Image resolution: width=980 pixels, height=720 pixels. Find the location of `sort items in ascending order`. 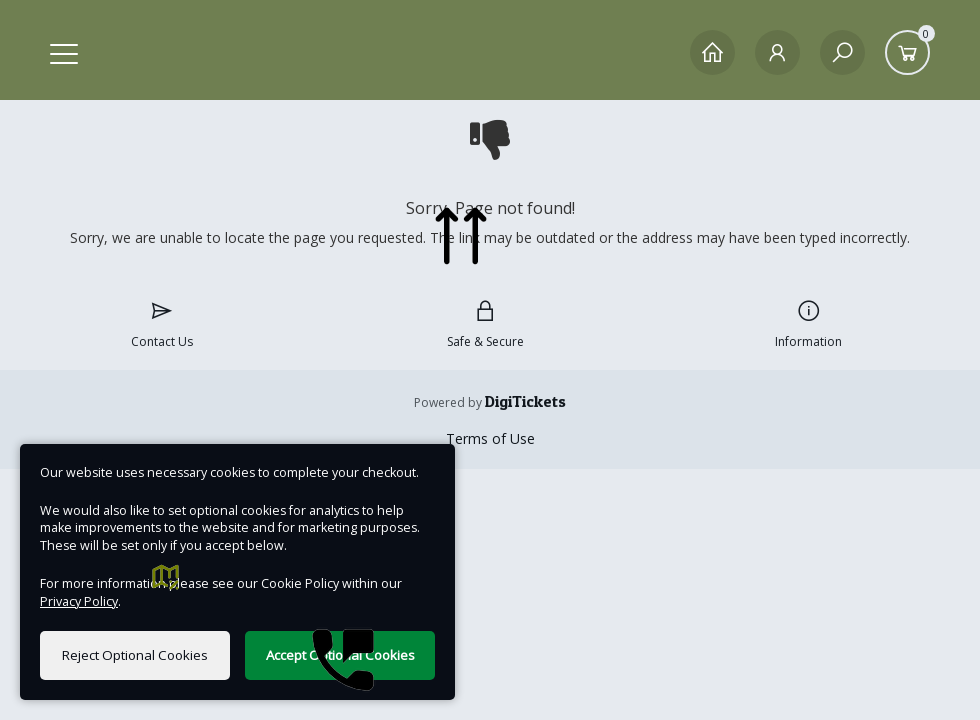

sort items in ascending order is located at coordinates (461, 236).